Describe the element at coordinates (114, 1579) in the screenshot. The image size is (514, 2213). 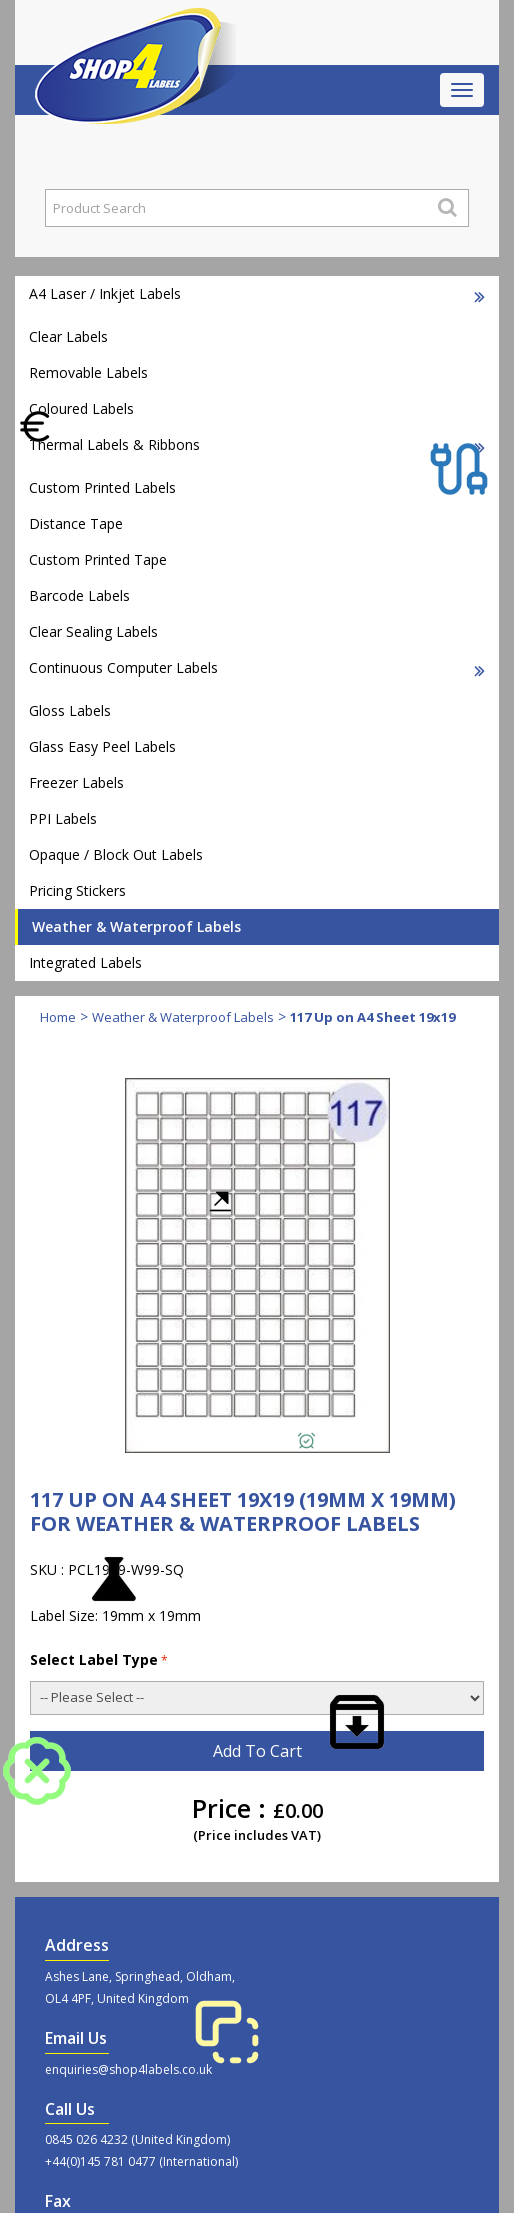
I see `access science or laboratory features` at that location.